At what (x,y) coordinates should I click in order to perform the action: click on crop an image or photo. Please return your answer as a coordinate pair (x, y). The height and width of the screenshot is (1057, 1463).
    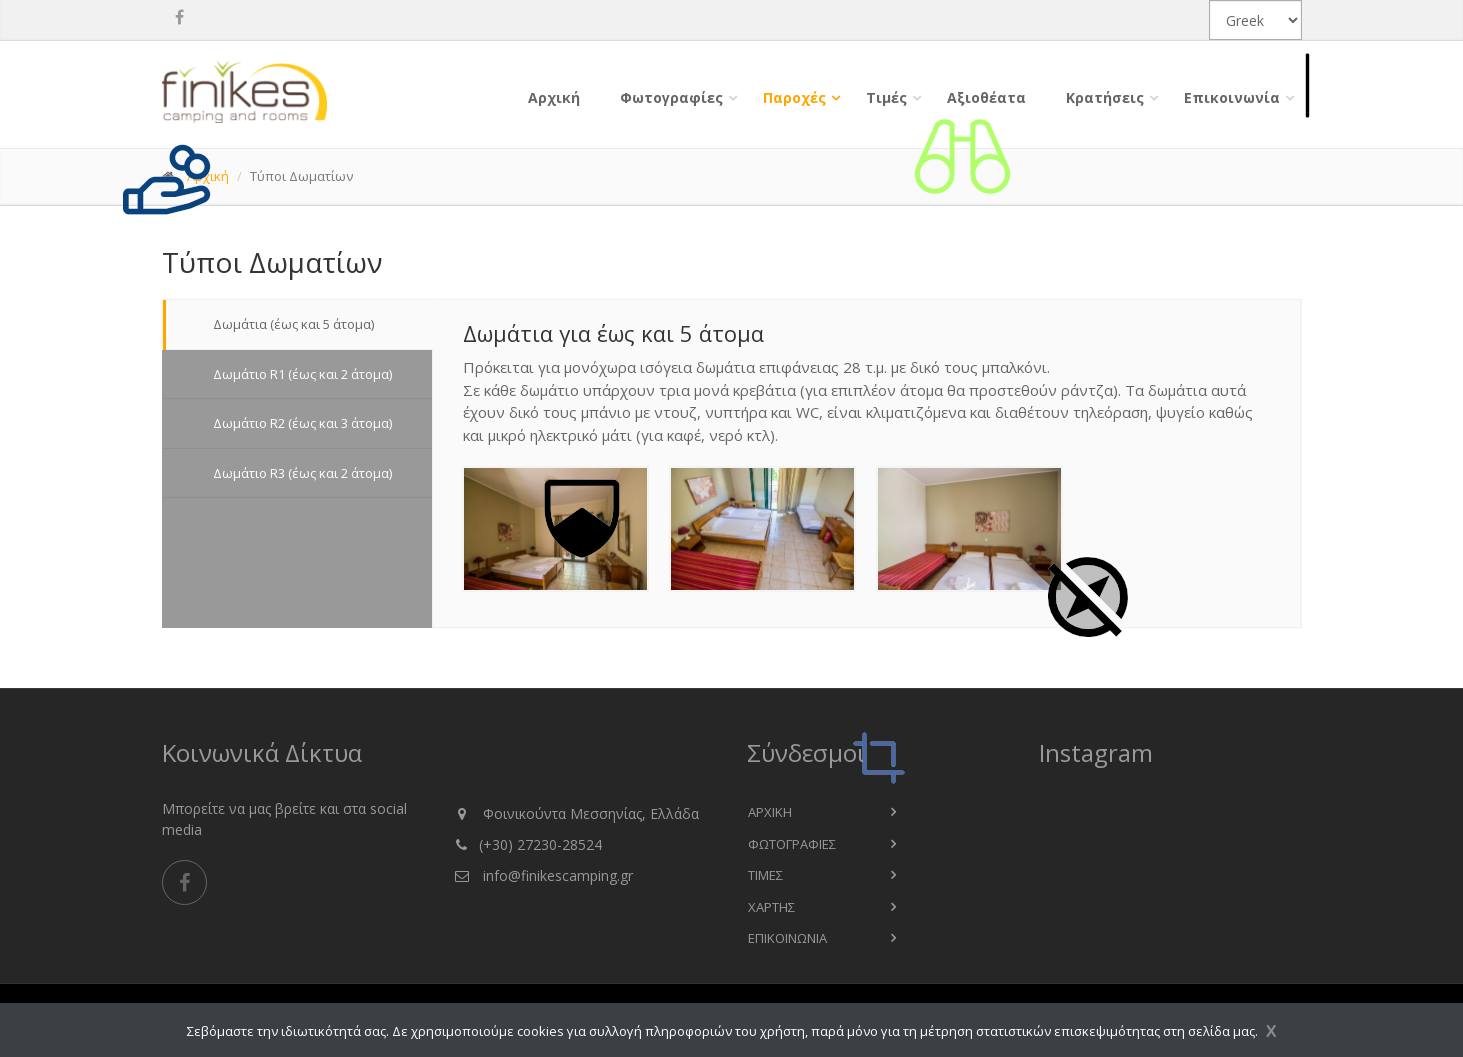
    Looking at the image, I should click on (879, 758).